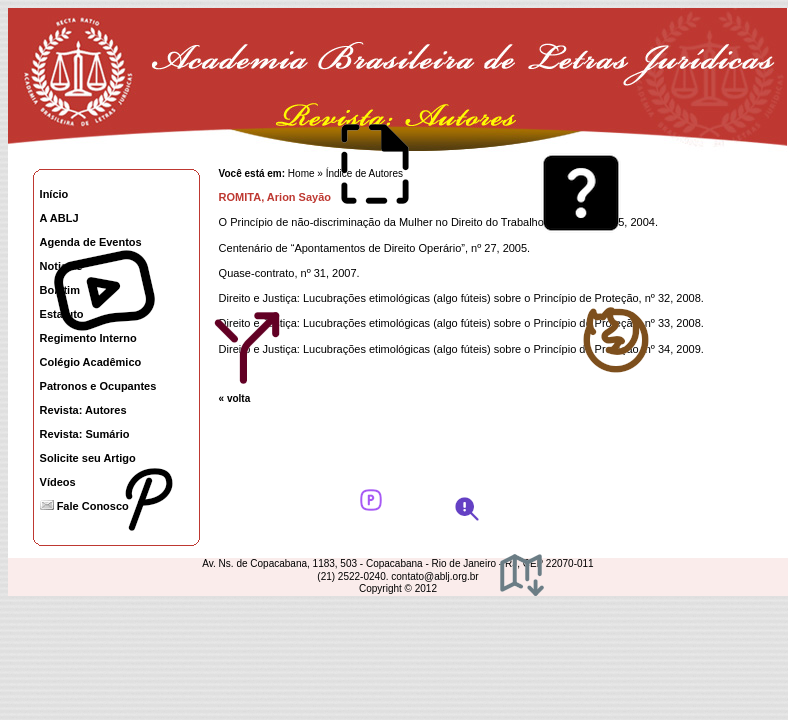 The height and width of the screenshot is (720, 788). I want to click on pushover notification service logo, so click(147, 499).